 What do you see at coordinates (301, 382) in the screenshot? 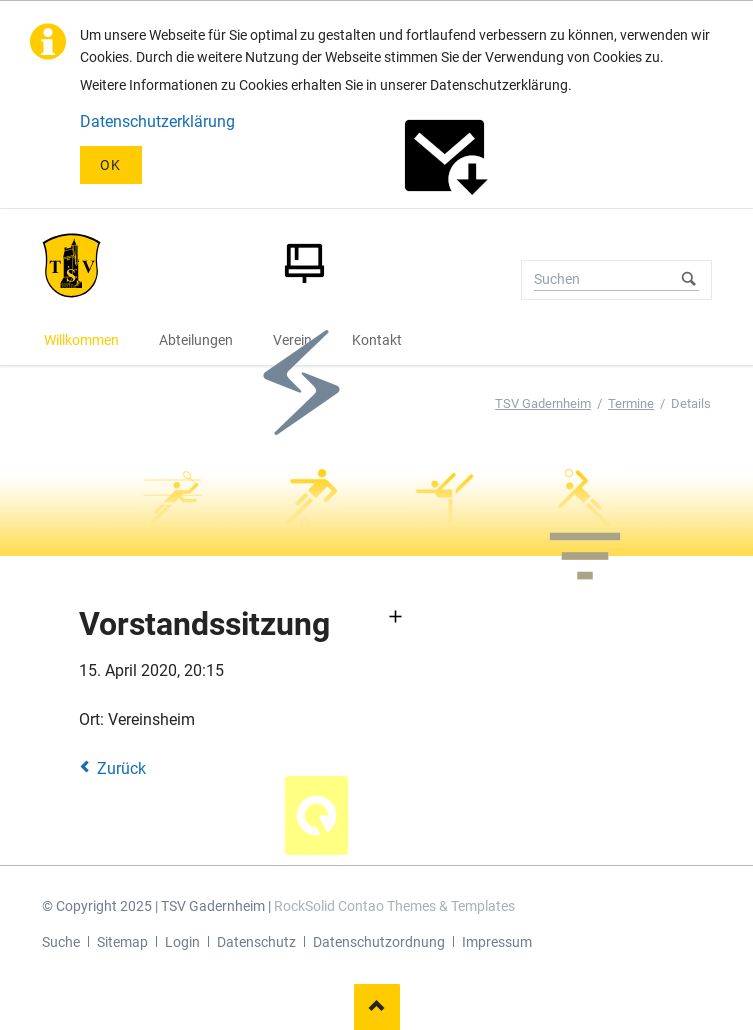
I see `slint framework logo` at bounding box center [301, 382].